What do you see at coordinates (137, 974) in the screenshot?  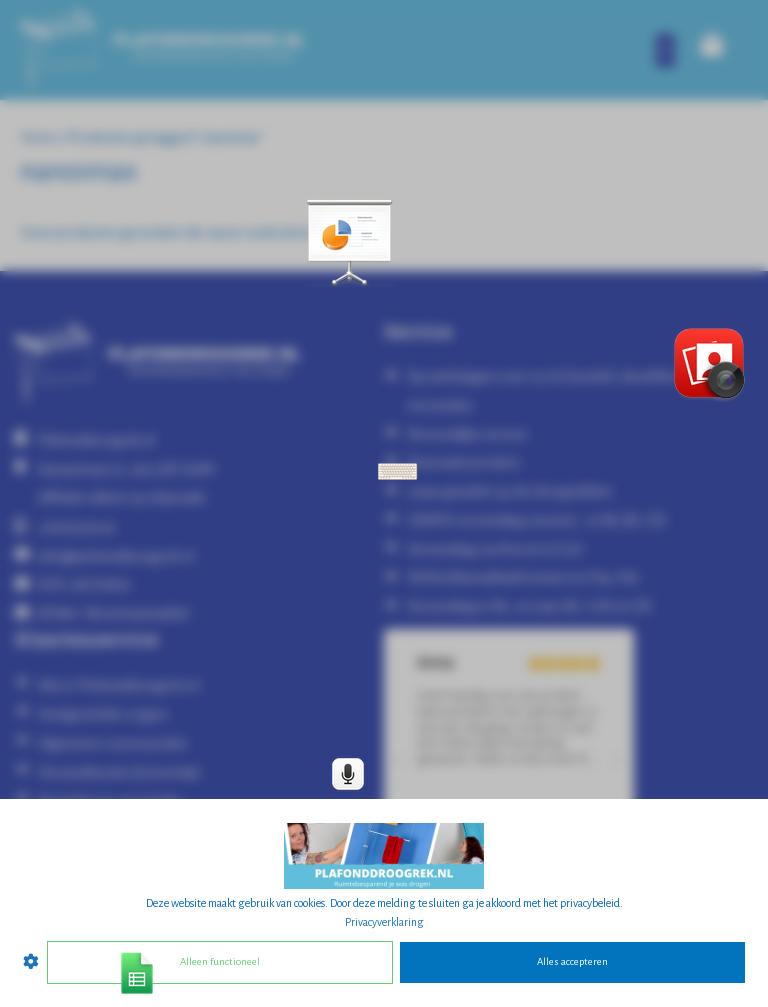 I see `open a spreadsheet file` at bounding box center [137, 974].